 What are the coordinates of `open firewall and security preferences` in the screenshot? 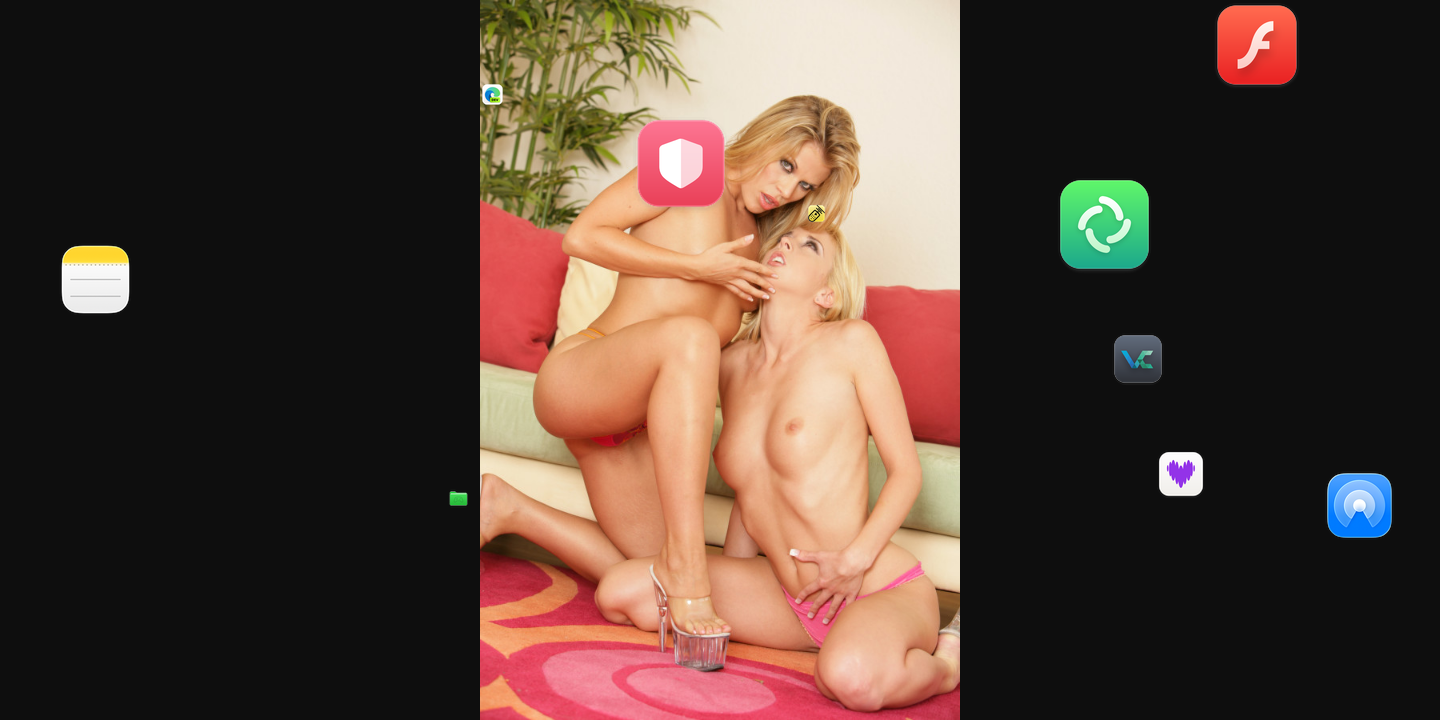 It's located at (681, 165).